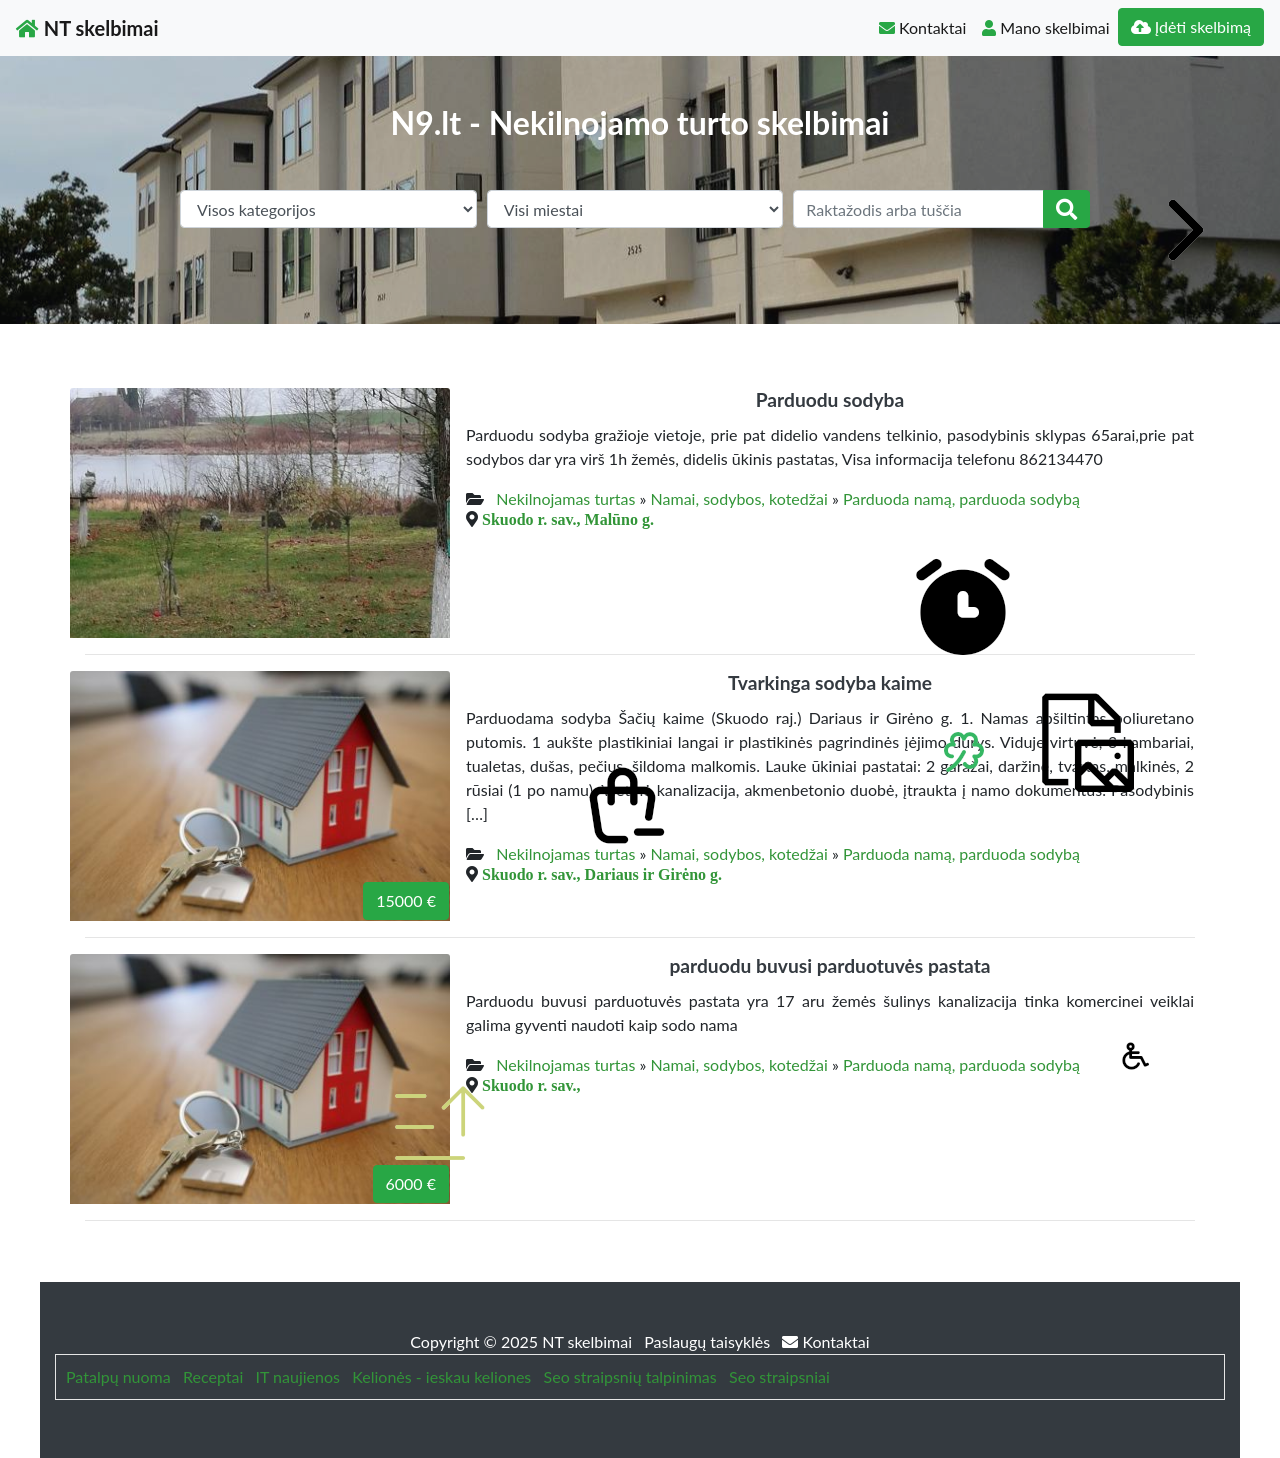 This screenshot has width=1280, height=1458. Describe the element at coordinates (622, 805) in the screenshot. I see `remove an item from your shopping bag` at that location.